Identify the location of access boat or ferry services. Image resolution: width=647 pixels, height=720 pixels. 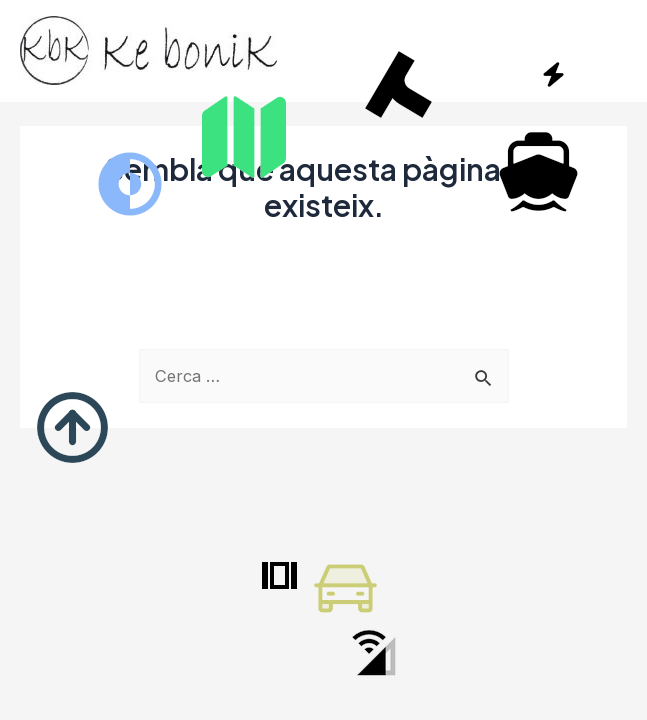
(538, 172).